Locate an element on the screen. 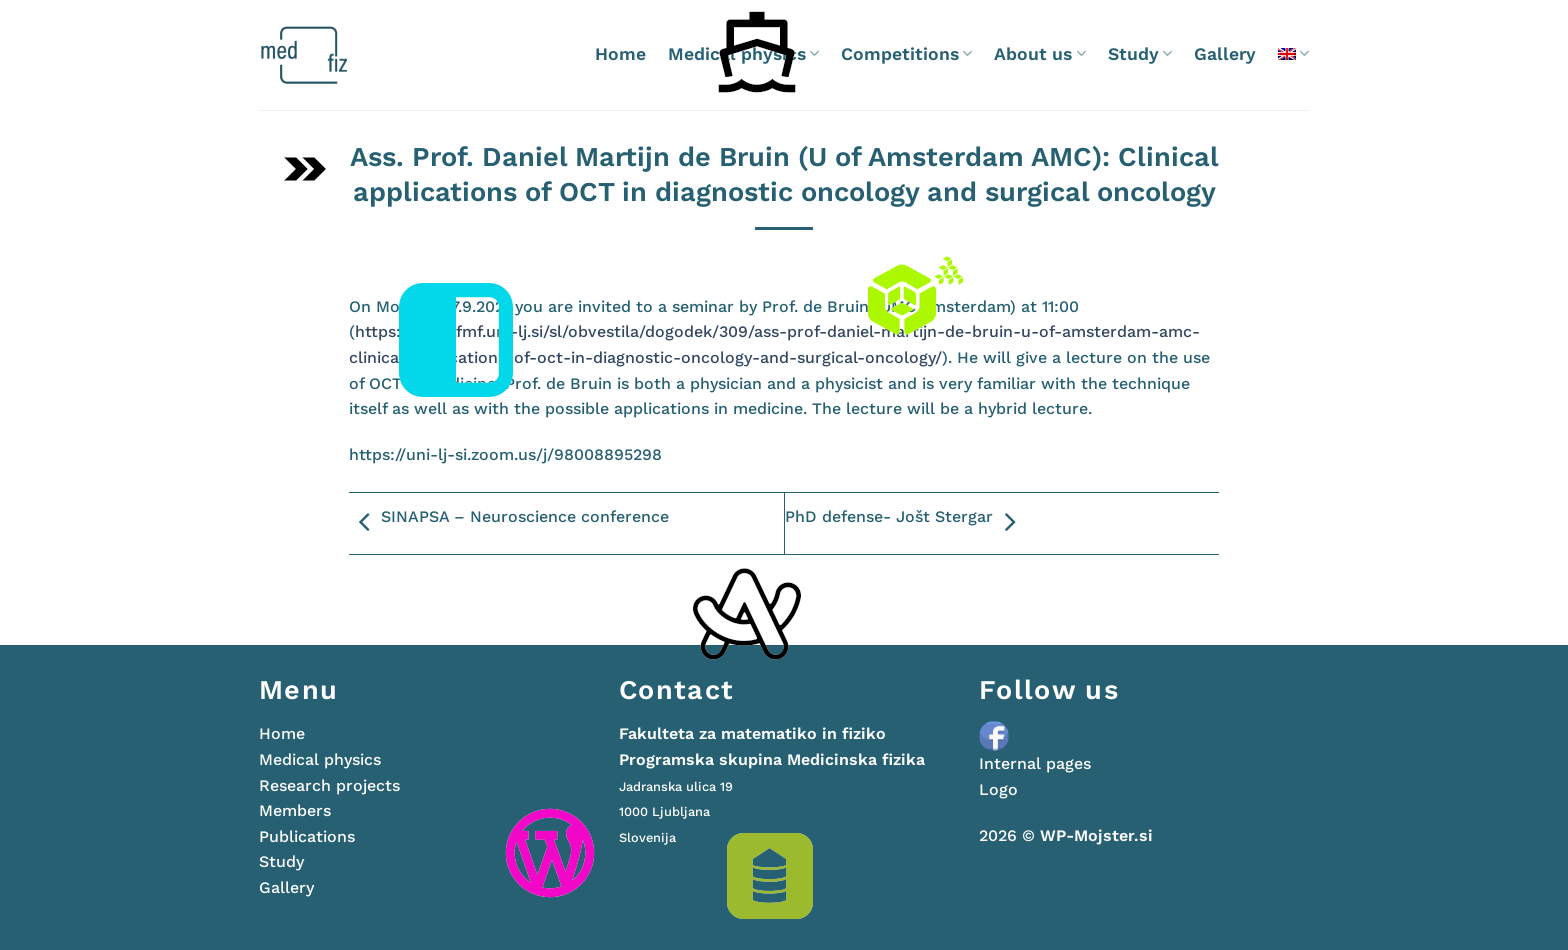 The width and height of the screenshot is (1568, 950). namesilo domain registrar logo is located at coordinates (770, 876).